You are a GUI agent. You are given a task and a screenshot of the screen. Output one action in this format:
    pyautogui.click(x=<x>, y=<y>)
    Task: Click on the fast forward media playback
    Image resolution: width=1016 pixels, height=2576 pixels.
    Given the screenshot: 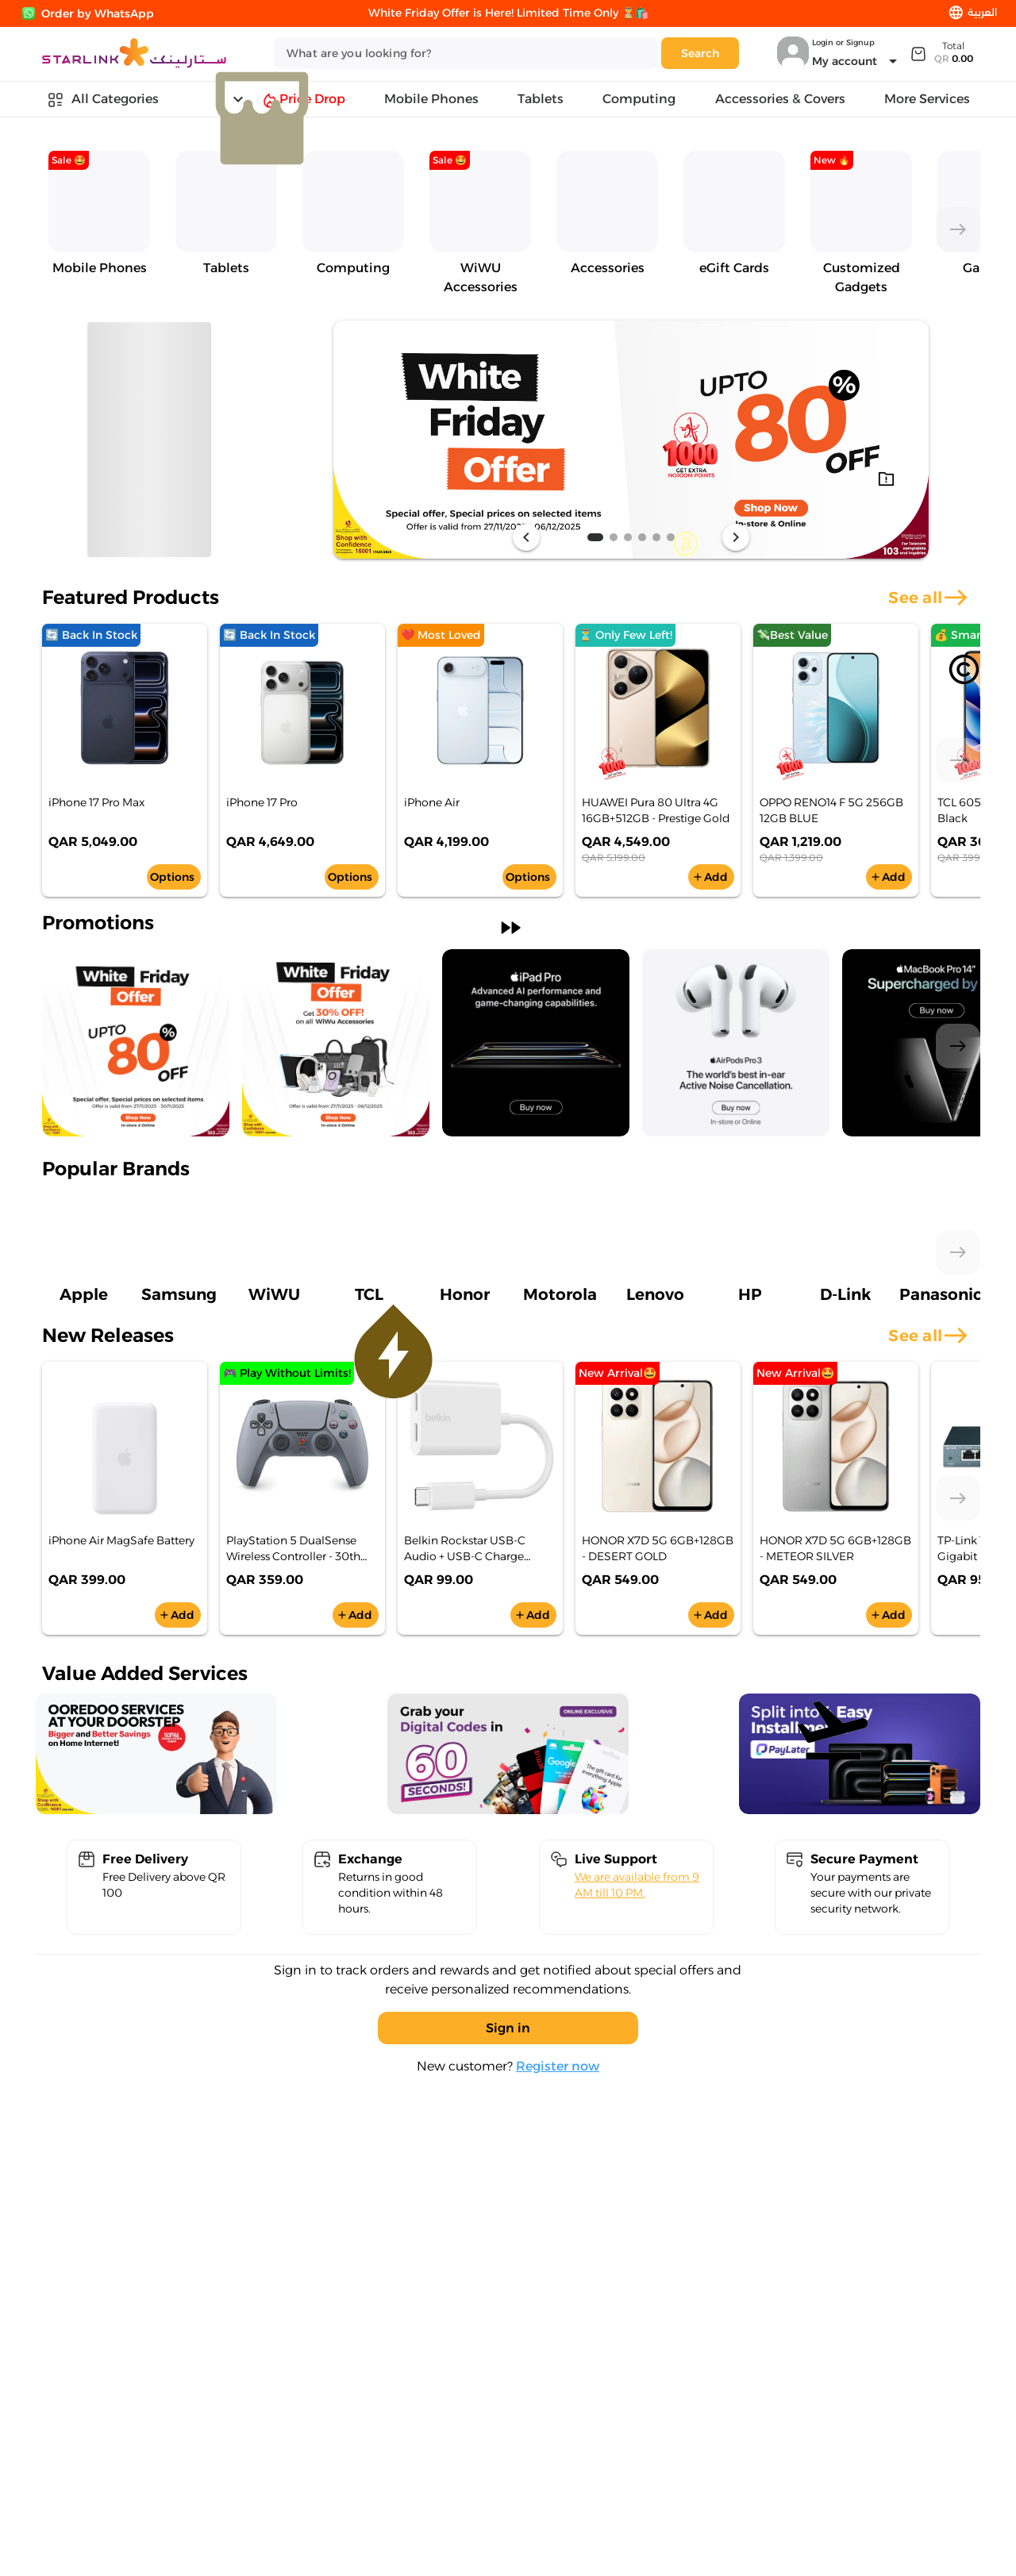 What is the action you would take?
    pyautogui.click(x=510, y=928)
    